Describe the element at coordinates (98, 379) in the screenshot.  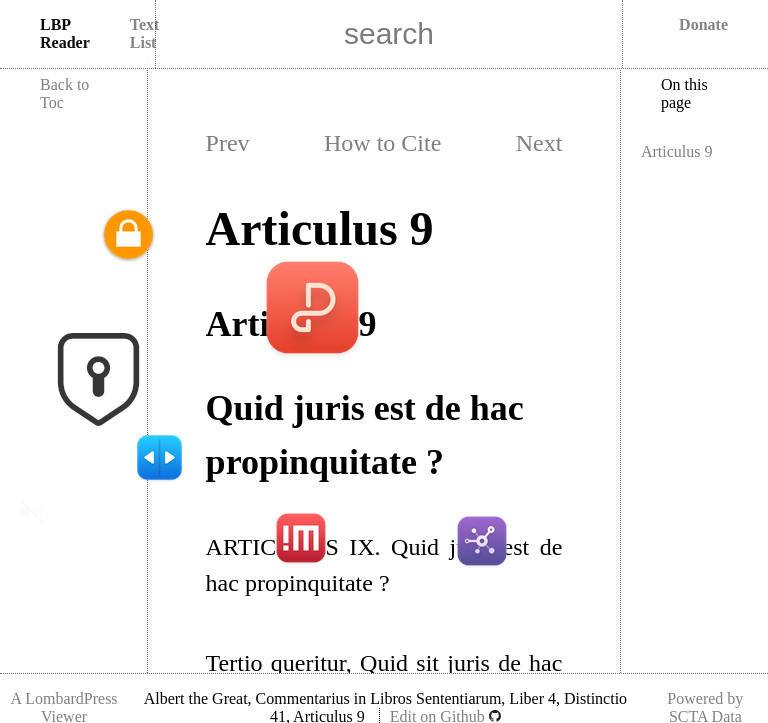
I see `access device security settings` at that location.